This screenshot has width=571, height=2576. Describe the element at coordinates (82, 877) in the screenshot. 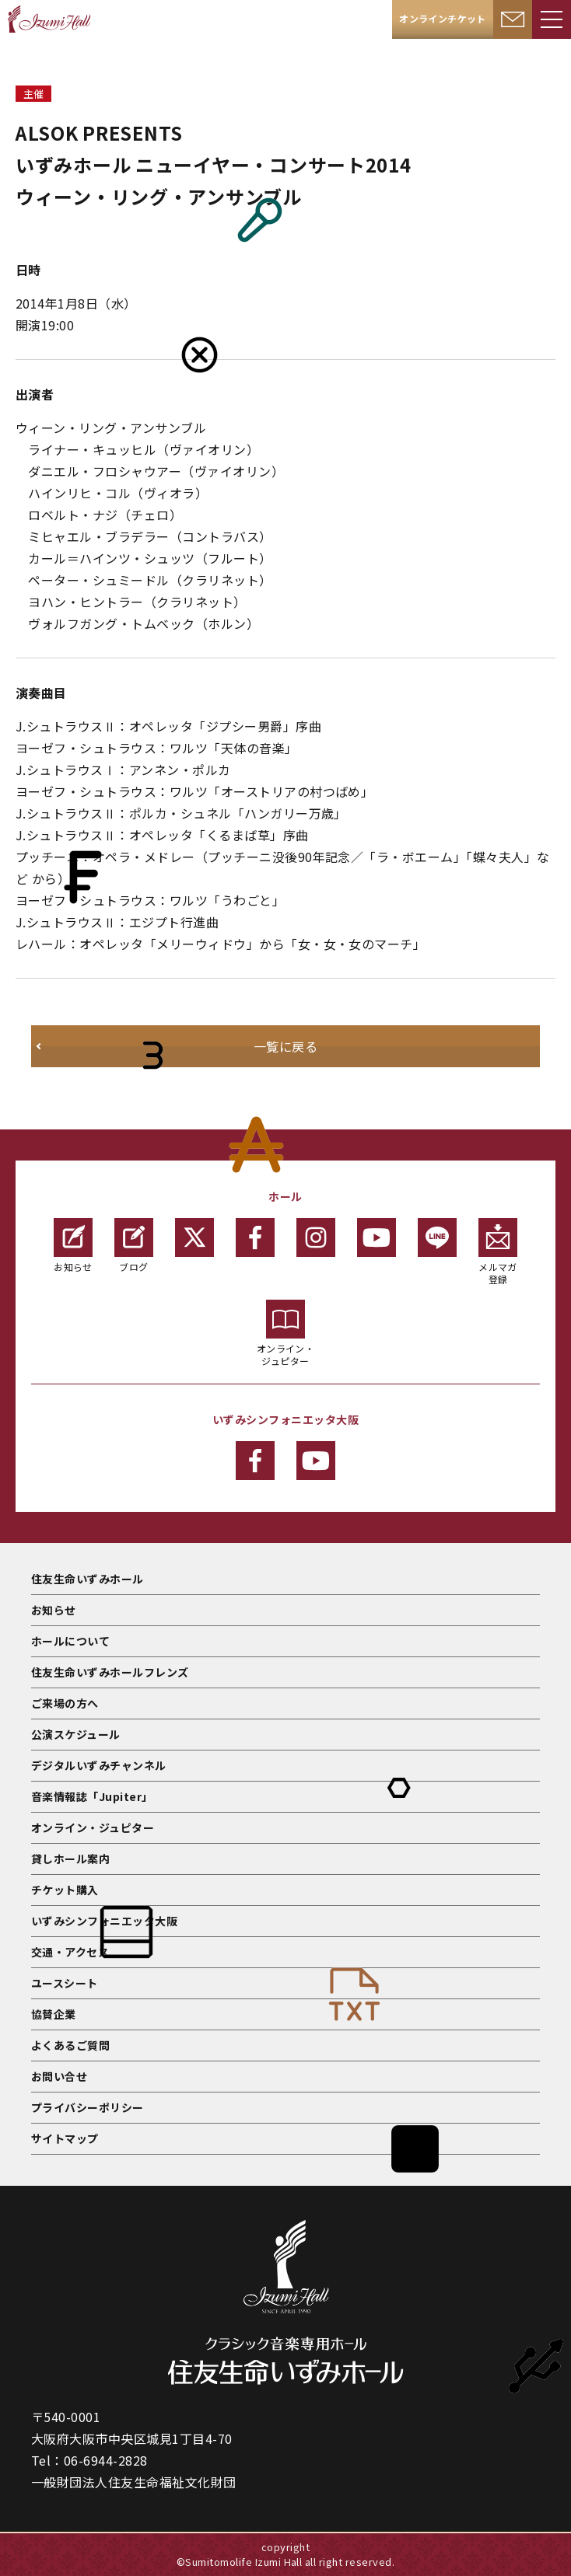

I see `indicates Swiss franc currency` at that location.